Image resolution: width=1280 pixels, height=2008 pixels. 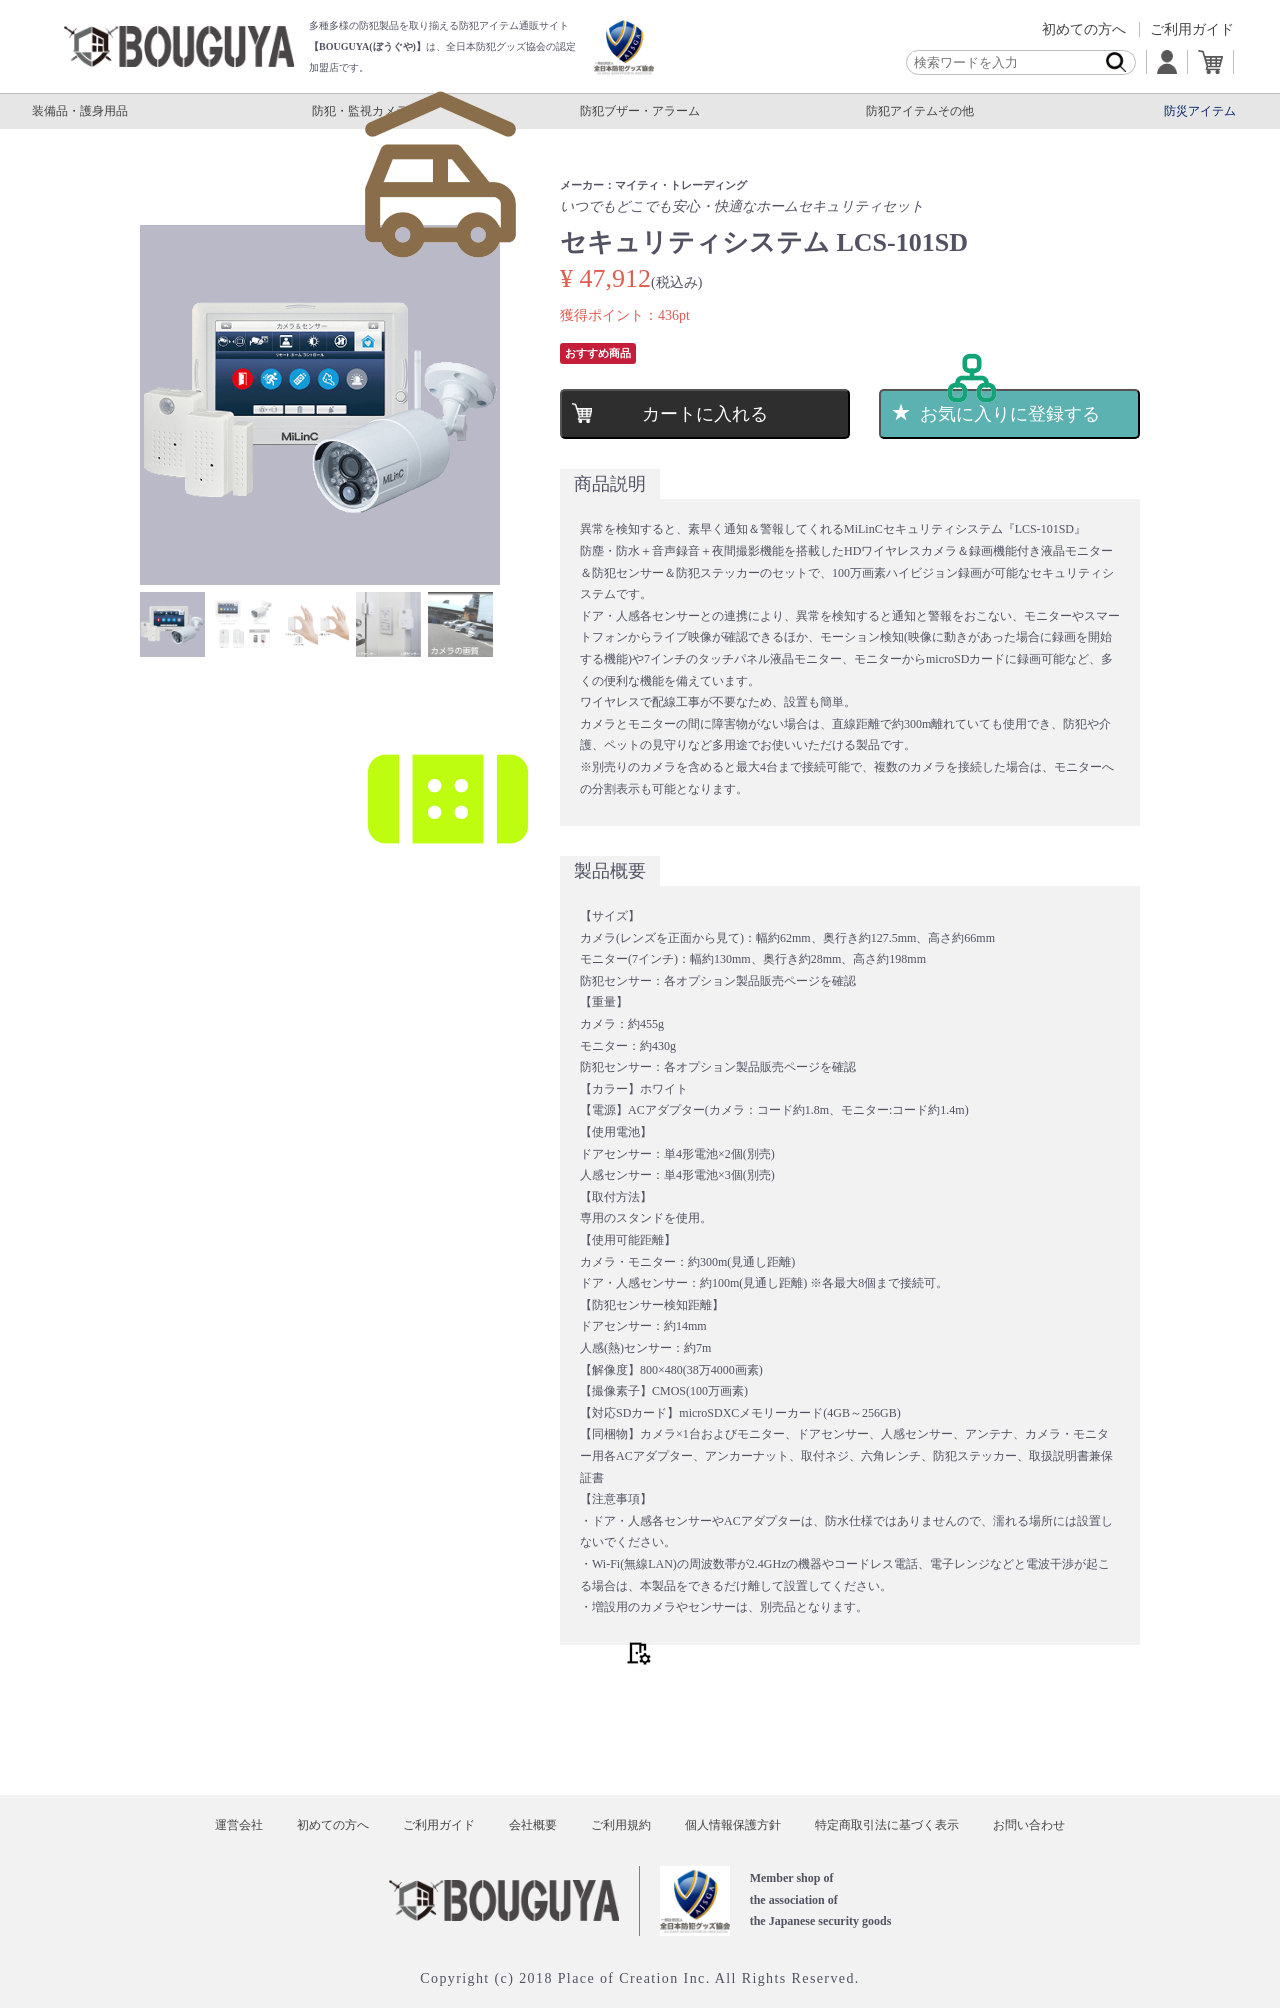 I want to click on access first aid or medical resources, so click(x=448, y=799).